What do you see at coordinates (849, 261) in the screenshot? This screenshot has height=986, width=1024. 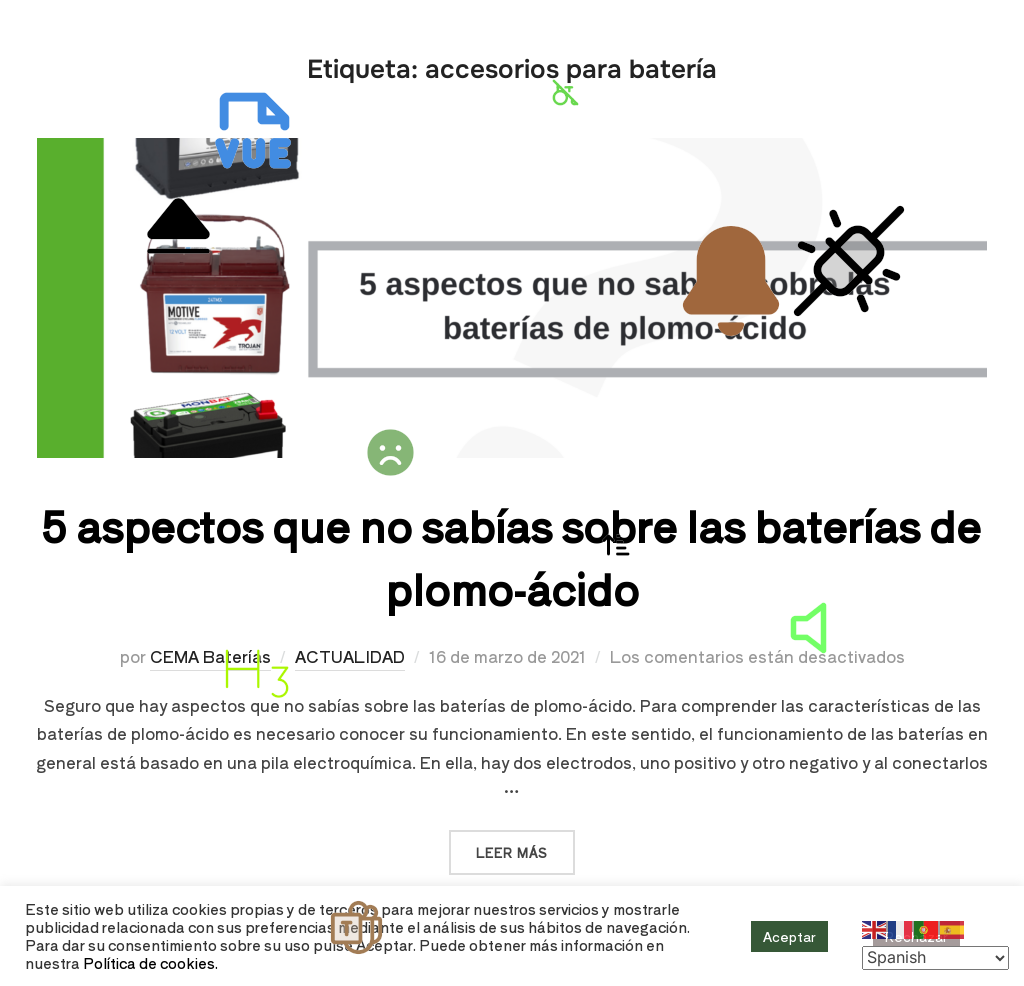 I see `indicates an active connection or paired devices` at bounding box center [849, 261].